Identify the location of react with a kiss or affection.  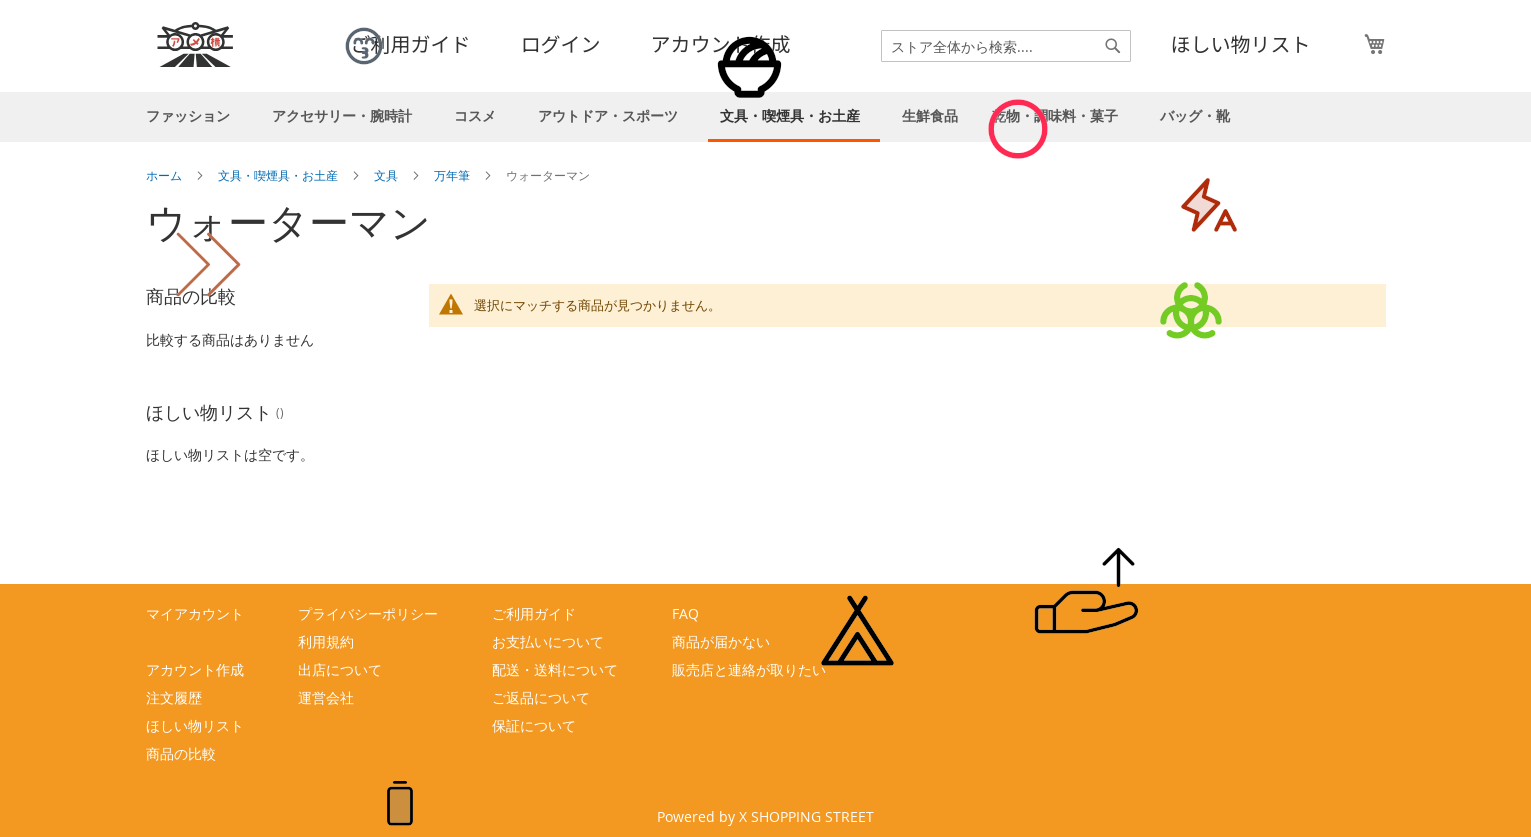
(364, 46).